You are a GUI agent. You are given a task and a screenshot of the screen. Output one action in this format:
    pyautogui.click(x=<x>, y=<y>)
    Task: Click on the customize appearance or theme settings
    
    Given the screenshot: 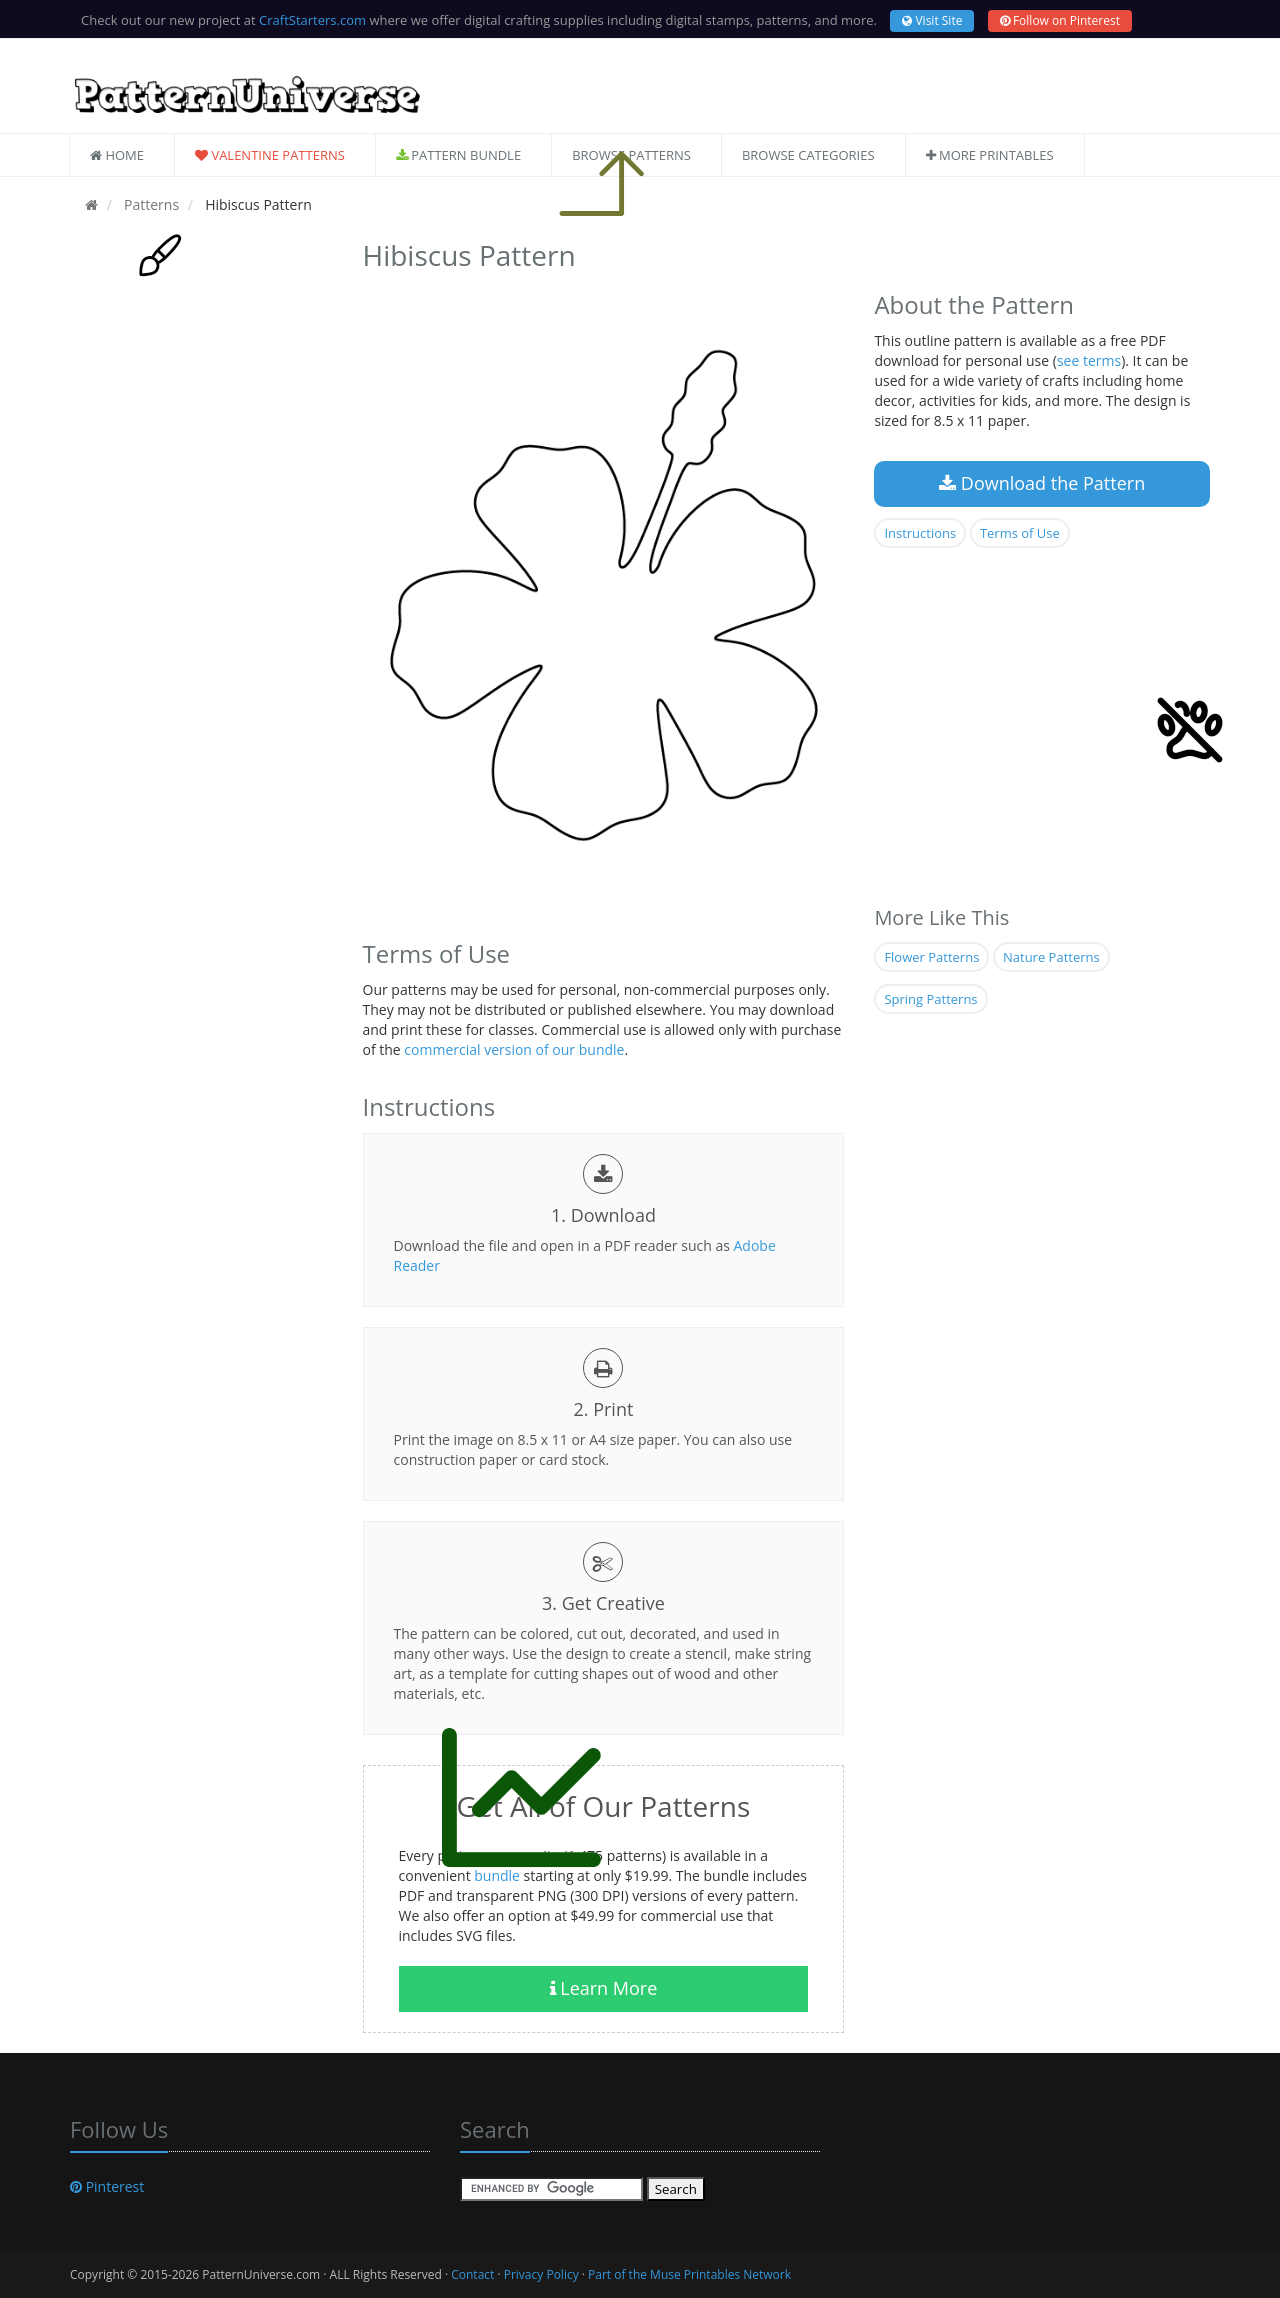 What is the action you would take?
    pyautogui.click(x=160, y=255)
    